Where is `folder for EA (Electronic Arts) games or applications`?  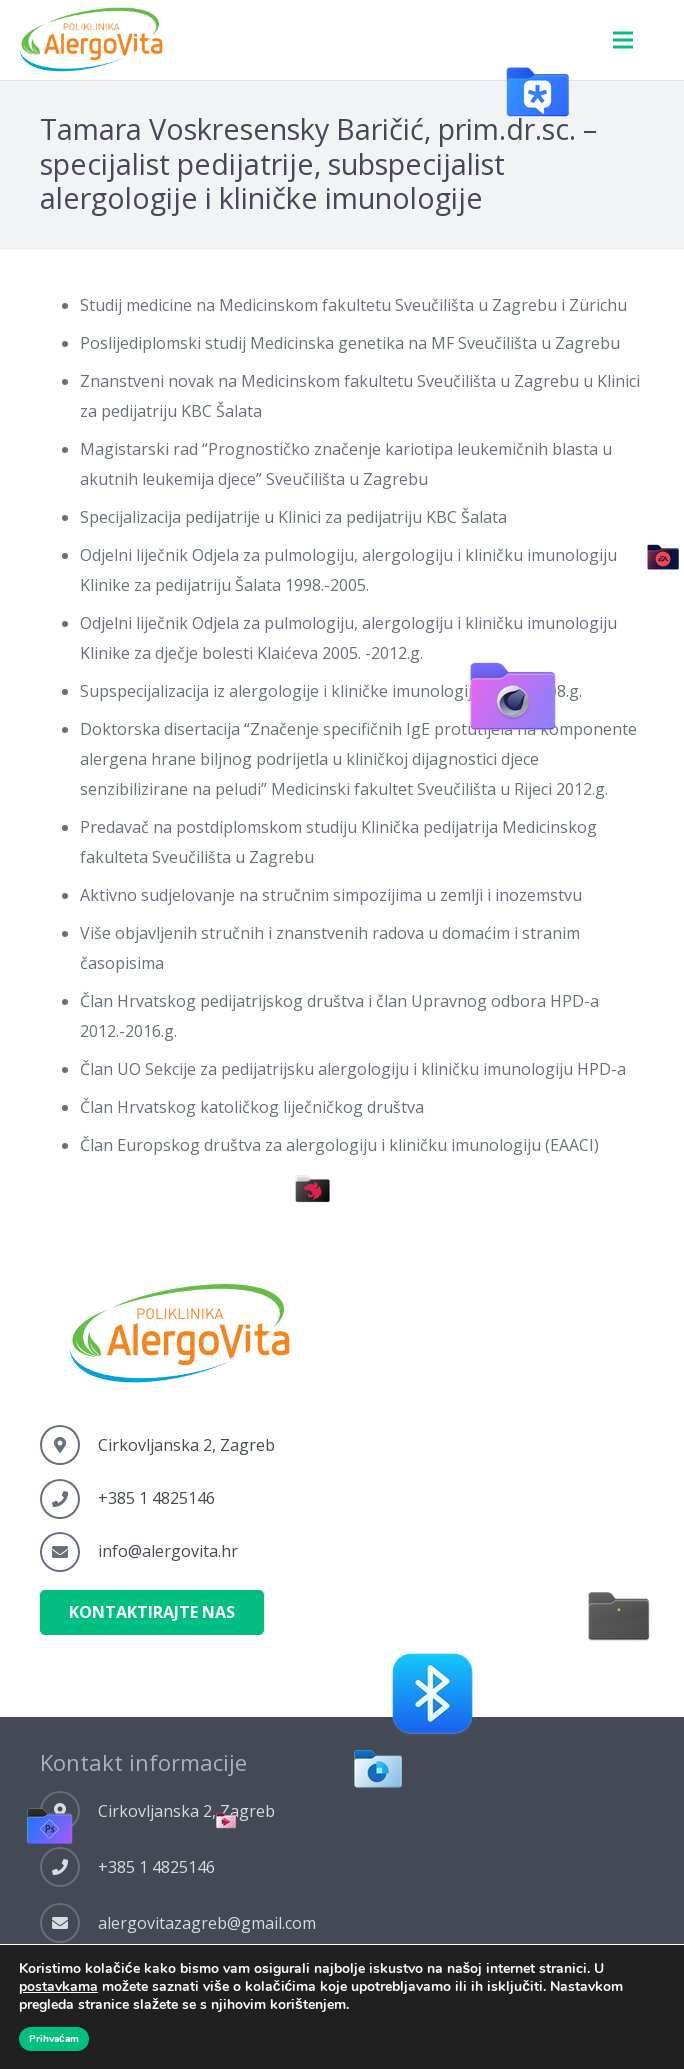
folder for EA (Electronic Arts) games or applications is located at coordinates (663, 558).